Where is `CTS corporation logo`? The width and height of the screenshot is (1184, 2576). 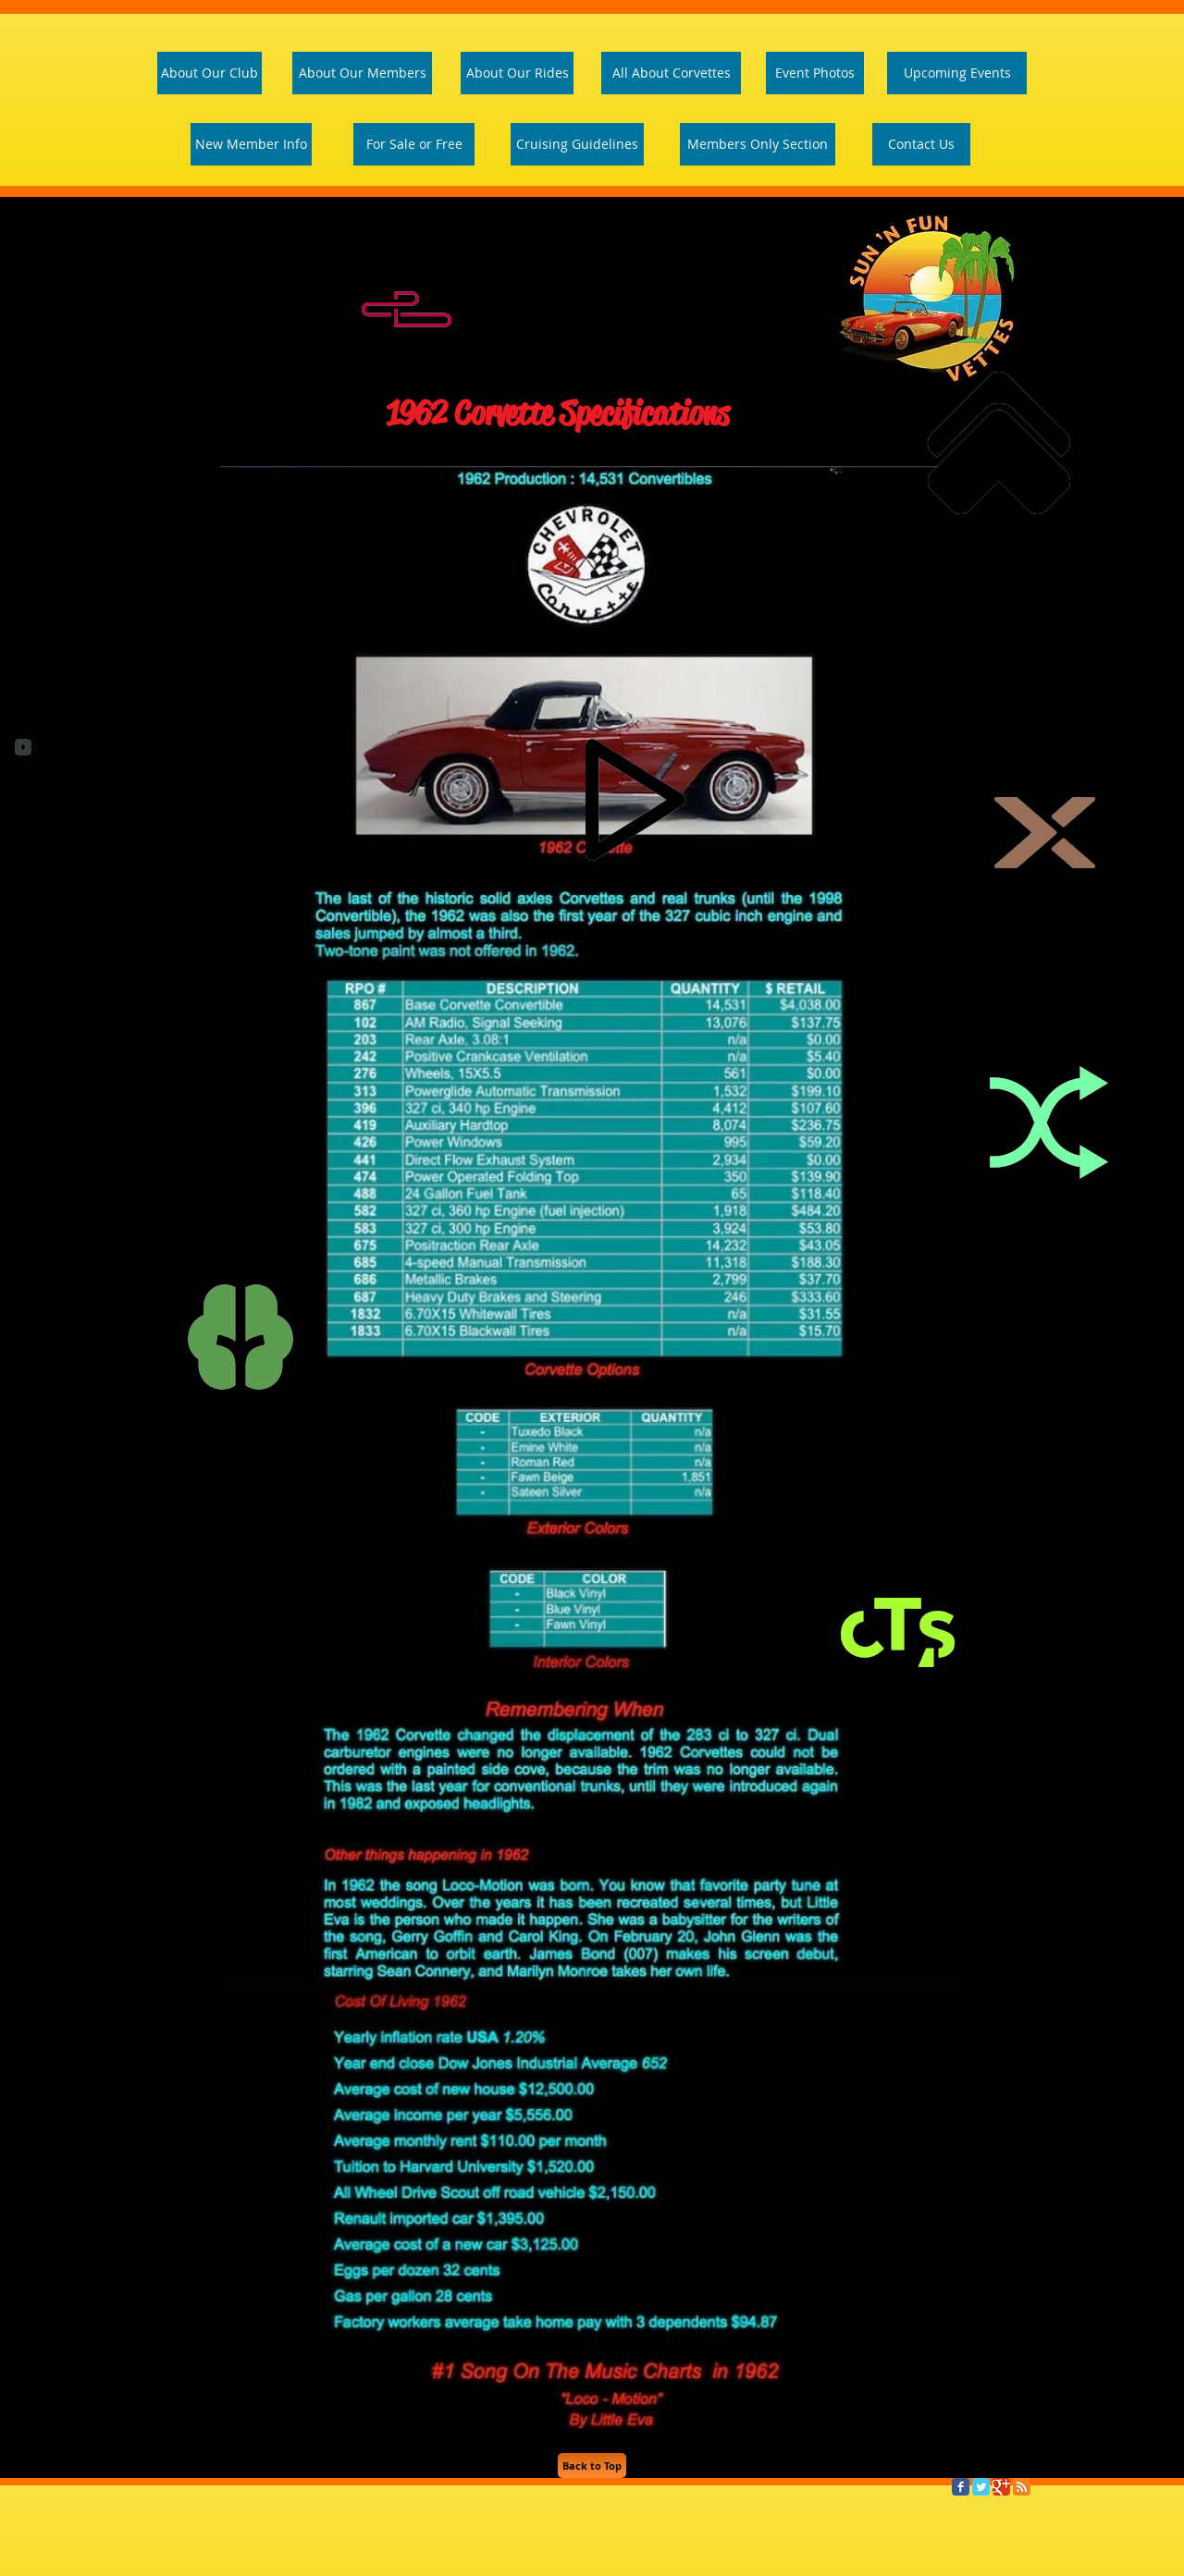
CTS corporation logo is located at coordinates (897, 1632).